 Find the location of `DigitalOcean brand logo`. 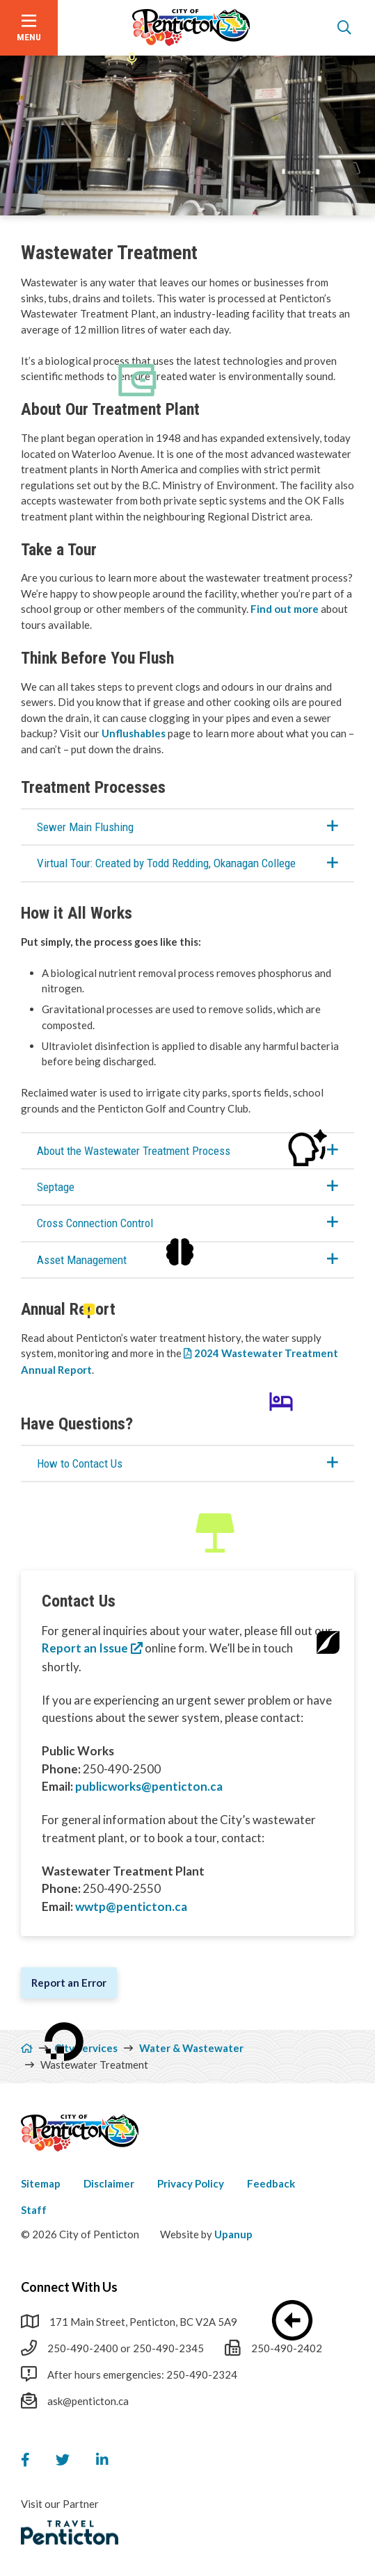

DigitalOcean brand logo is located at coordinates (64, 2042).